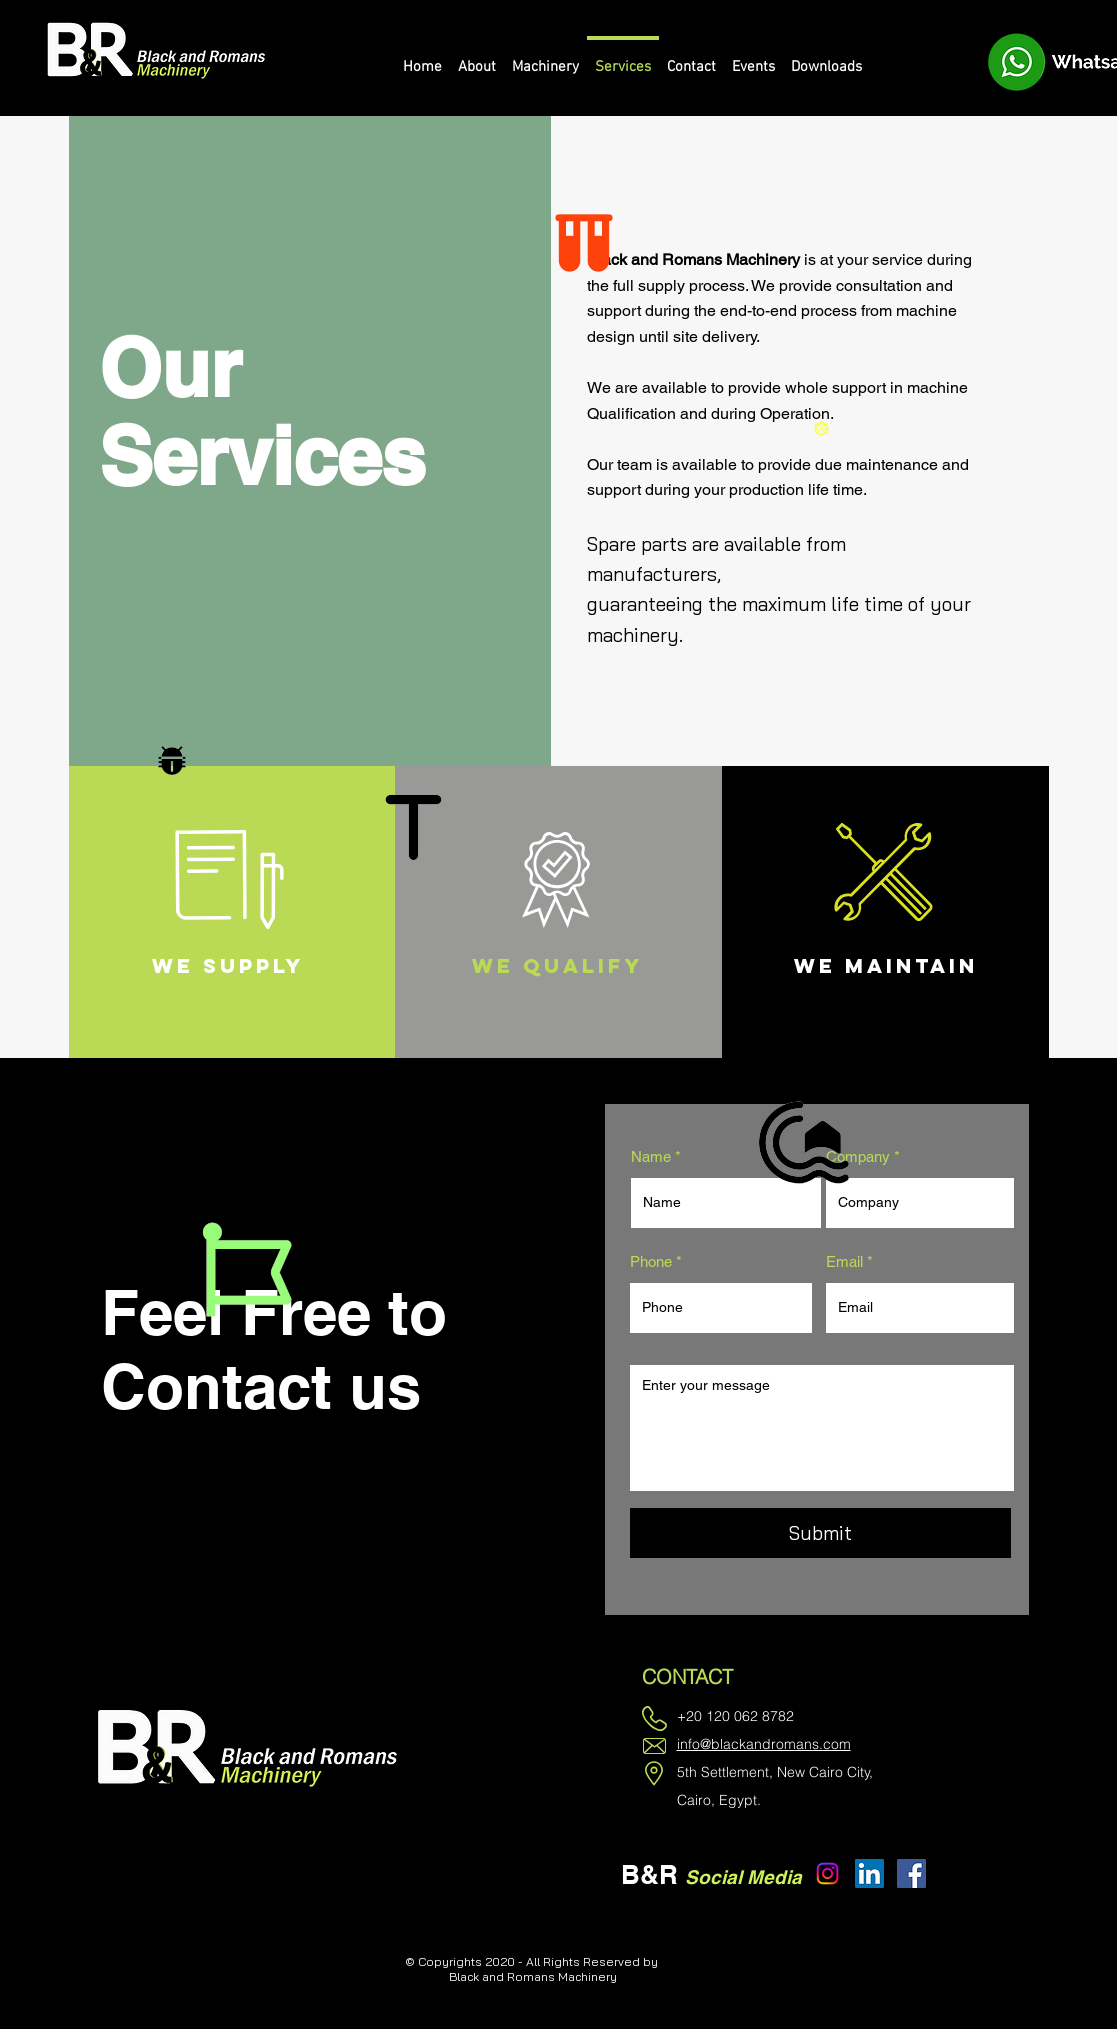 The height and width of the screenshot is (2029, 1117). I want to click on view lab results or test samples, so click(584, 243).